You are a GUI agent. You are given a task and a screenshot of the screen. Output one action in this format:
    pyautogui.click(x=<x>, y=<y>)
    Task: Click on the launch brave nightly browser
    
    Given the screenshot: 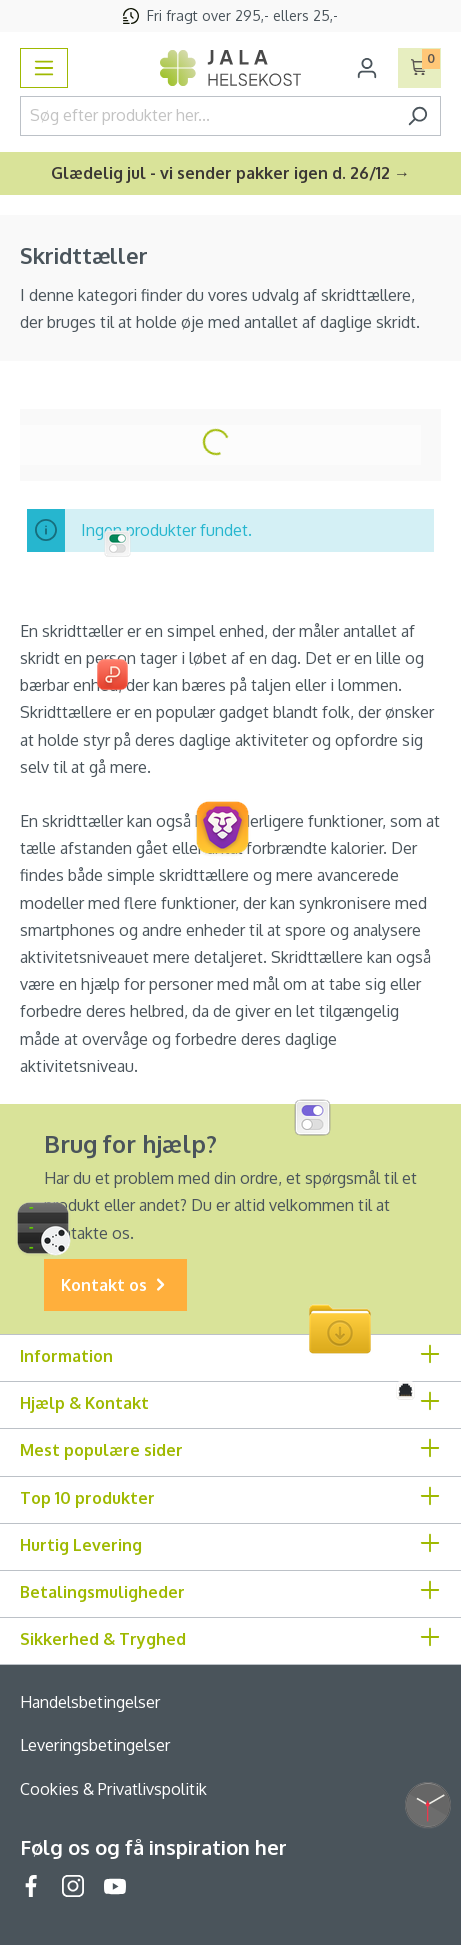 What is the action you would take?
    pyautogui.click(x=222, y=827)
    